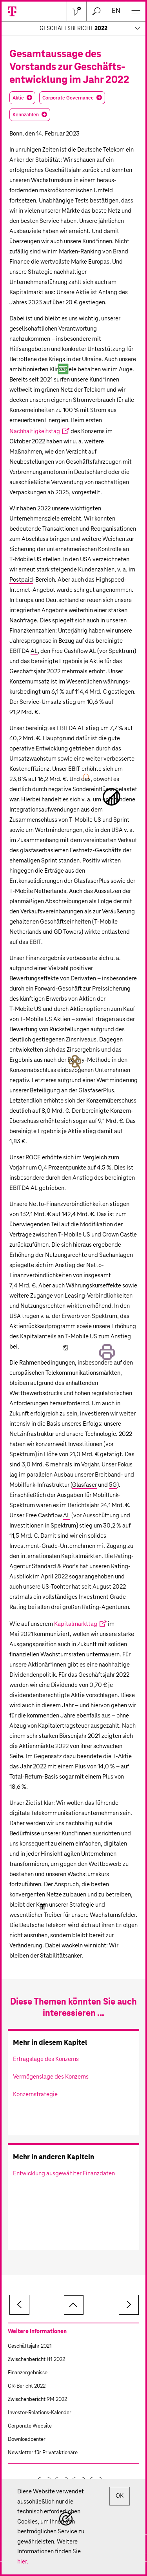  I want to click on print the current document, so click(107, 1352).